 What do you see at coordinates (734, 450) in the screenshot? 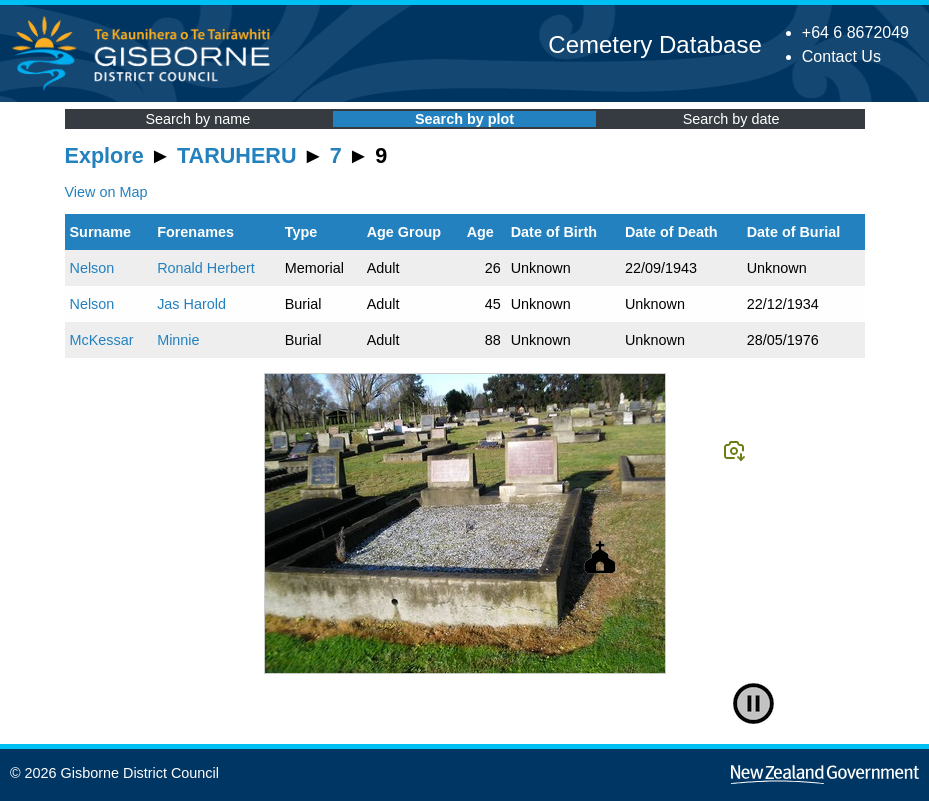
I see `download a captured photo` at bounding box center [734, 450].